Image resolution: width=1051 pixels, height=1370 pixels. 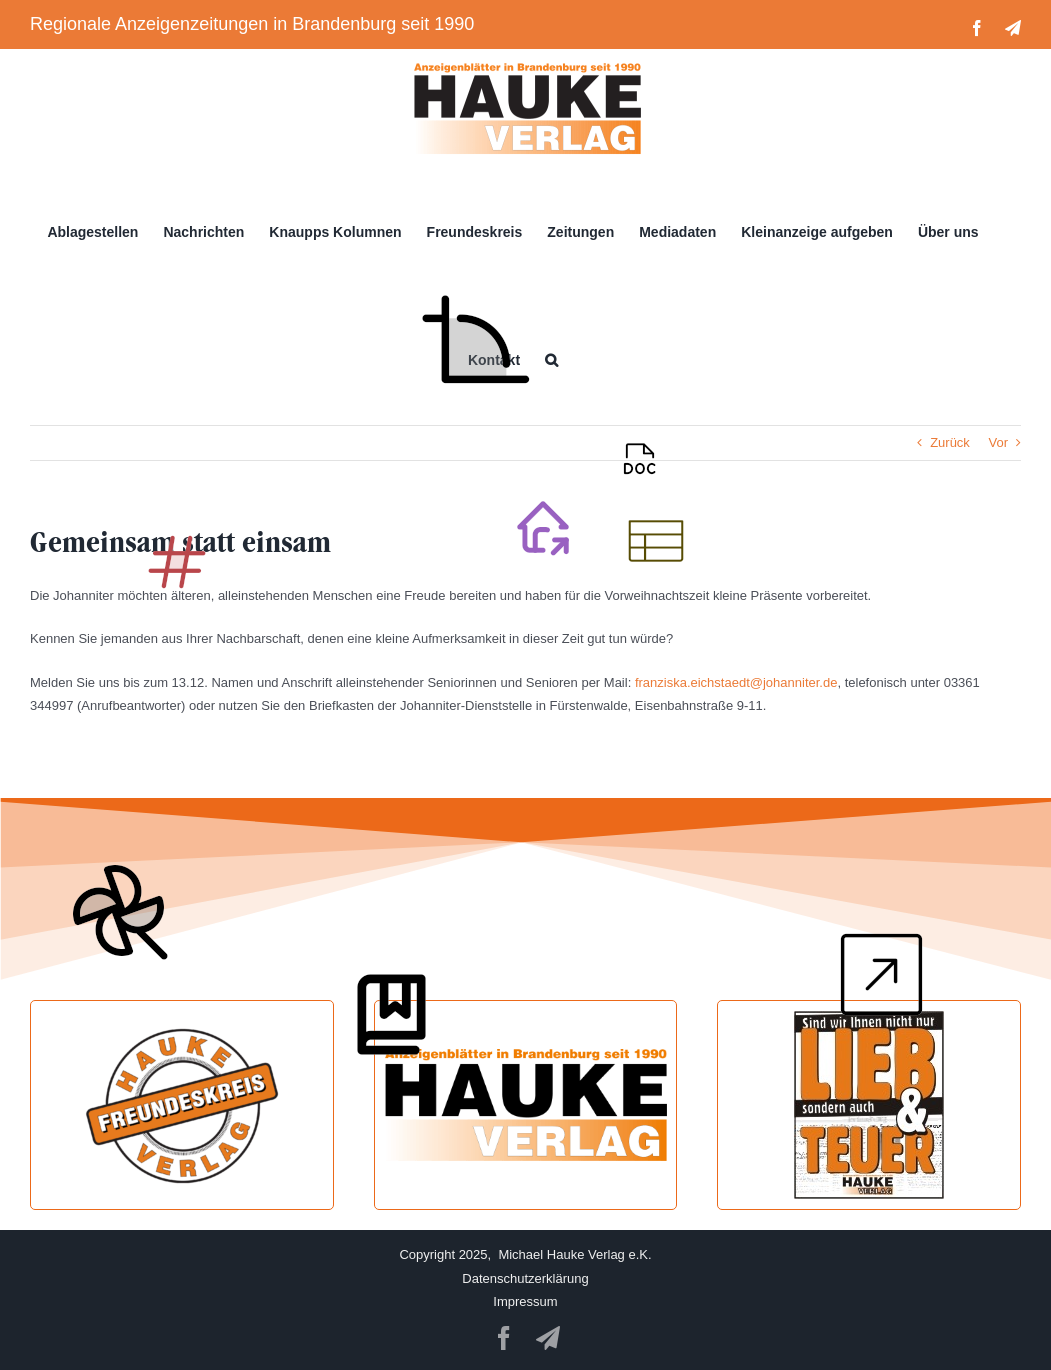 I want to click on access your bookmarked reading list, so click(x=391, y=1014).